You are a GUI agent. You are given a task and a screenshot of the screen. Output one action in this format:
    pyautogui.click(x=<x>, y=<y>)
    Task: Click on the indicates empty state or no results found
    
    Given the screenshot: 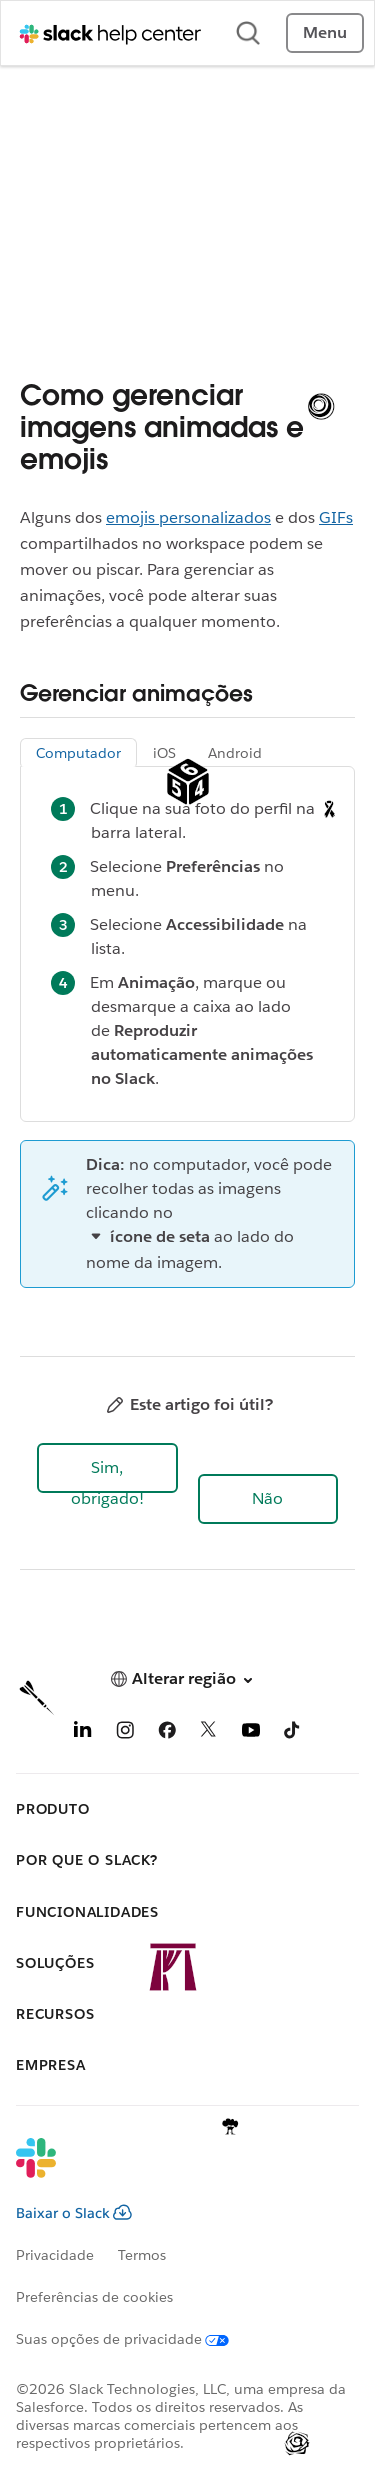 What is the action you would take?
    pyautogui.click(x=297, y=2443)
    